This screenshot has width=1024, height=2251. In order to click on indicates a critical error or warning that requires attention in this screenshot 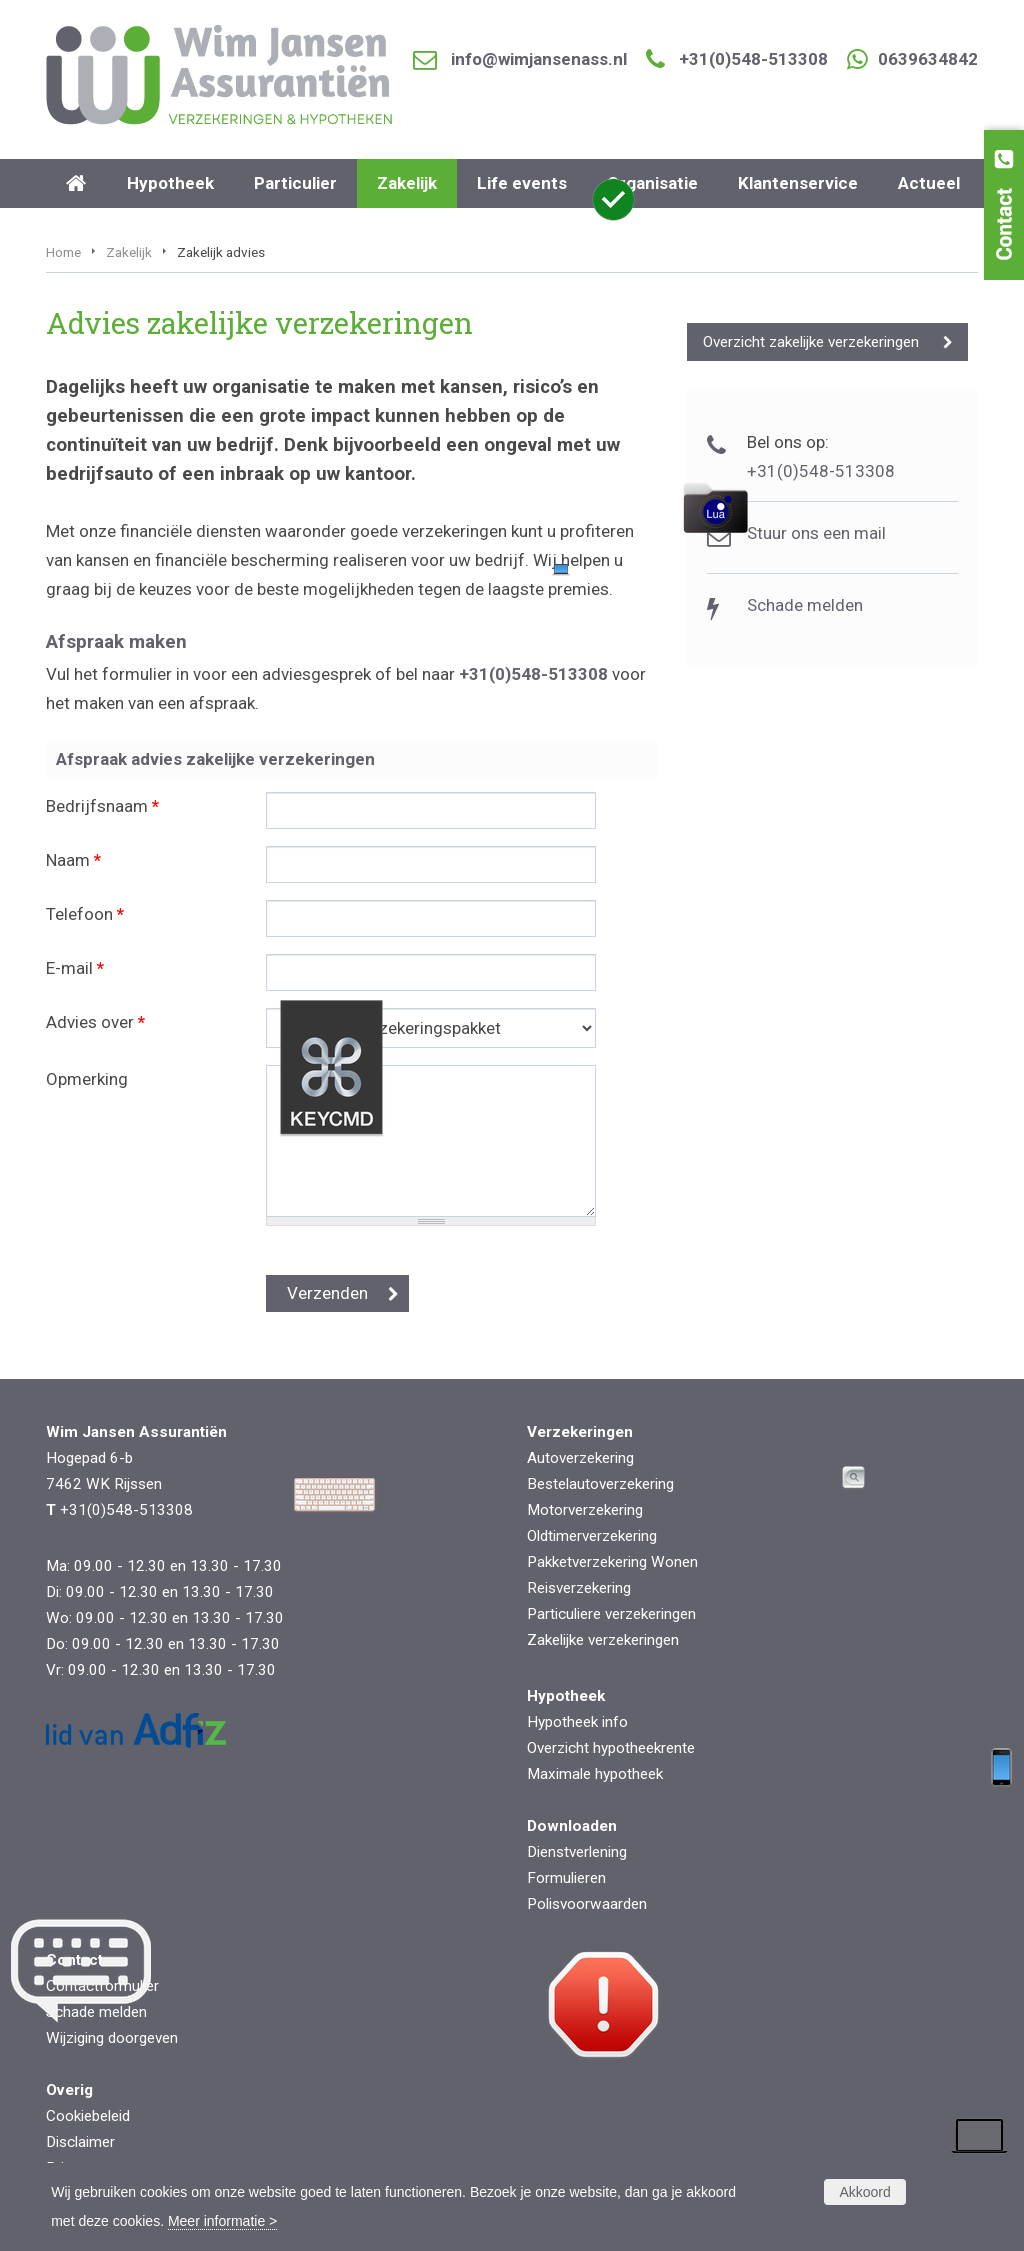, I will do `click(603, 2004)`.